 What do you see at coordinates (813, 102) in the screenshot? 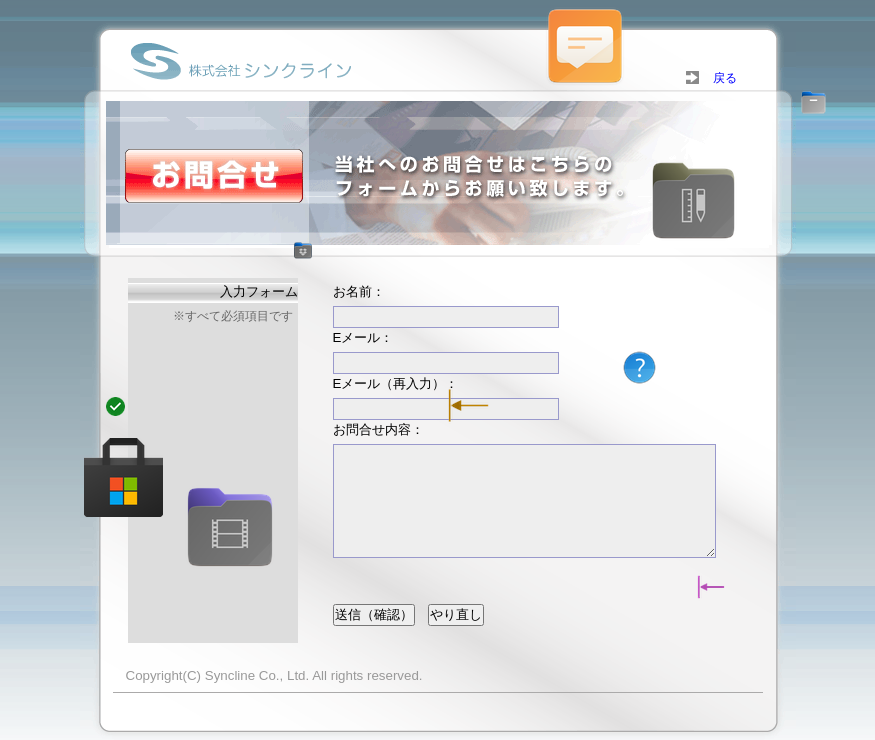
I see `open the files app` at bounding box center [813, 102].